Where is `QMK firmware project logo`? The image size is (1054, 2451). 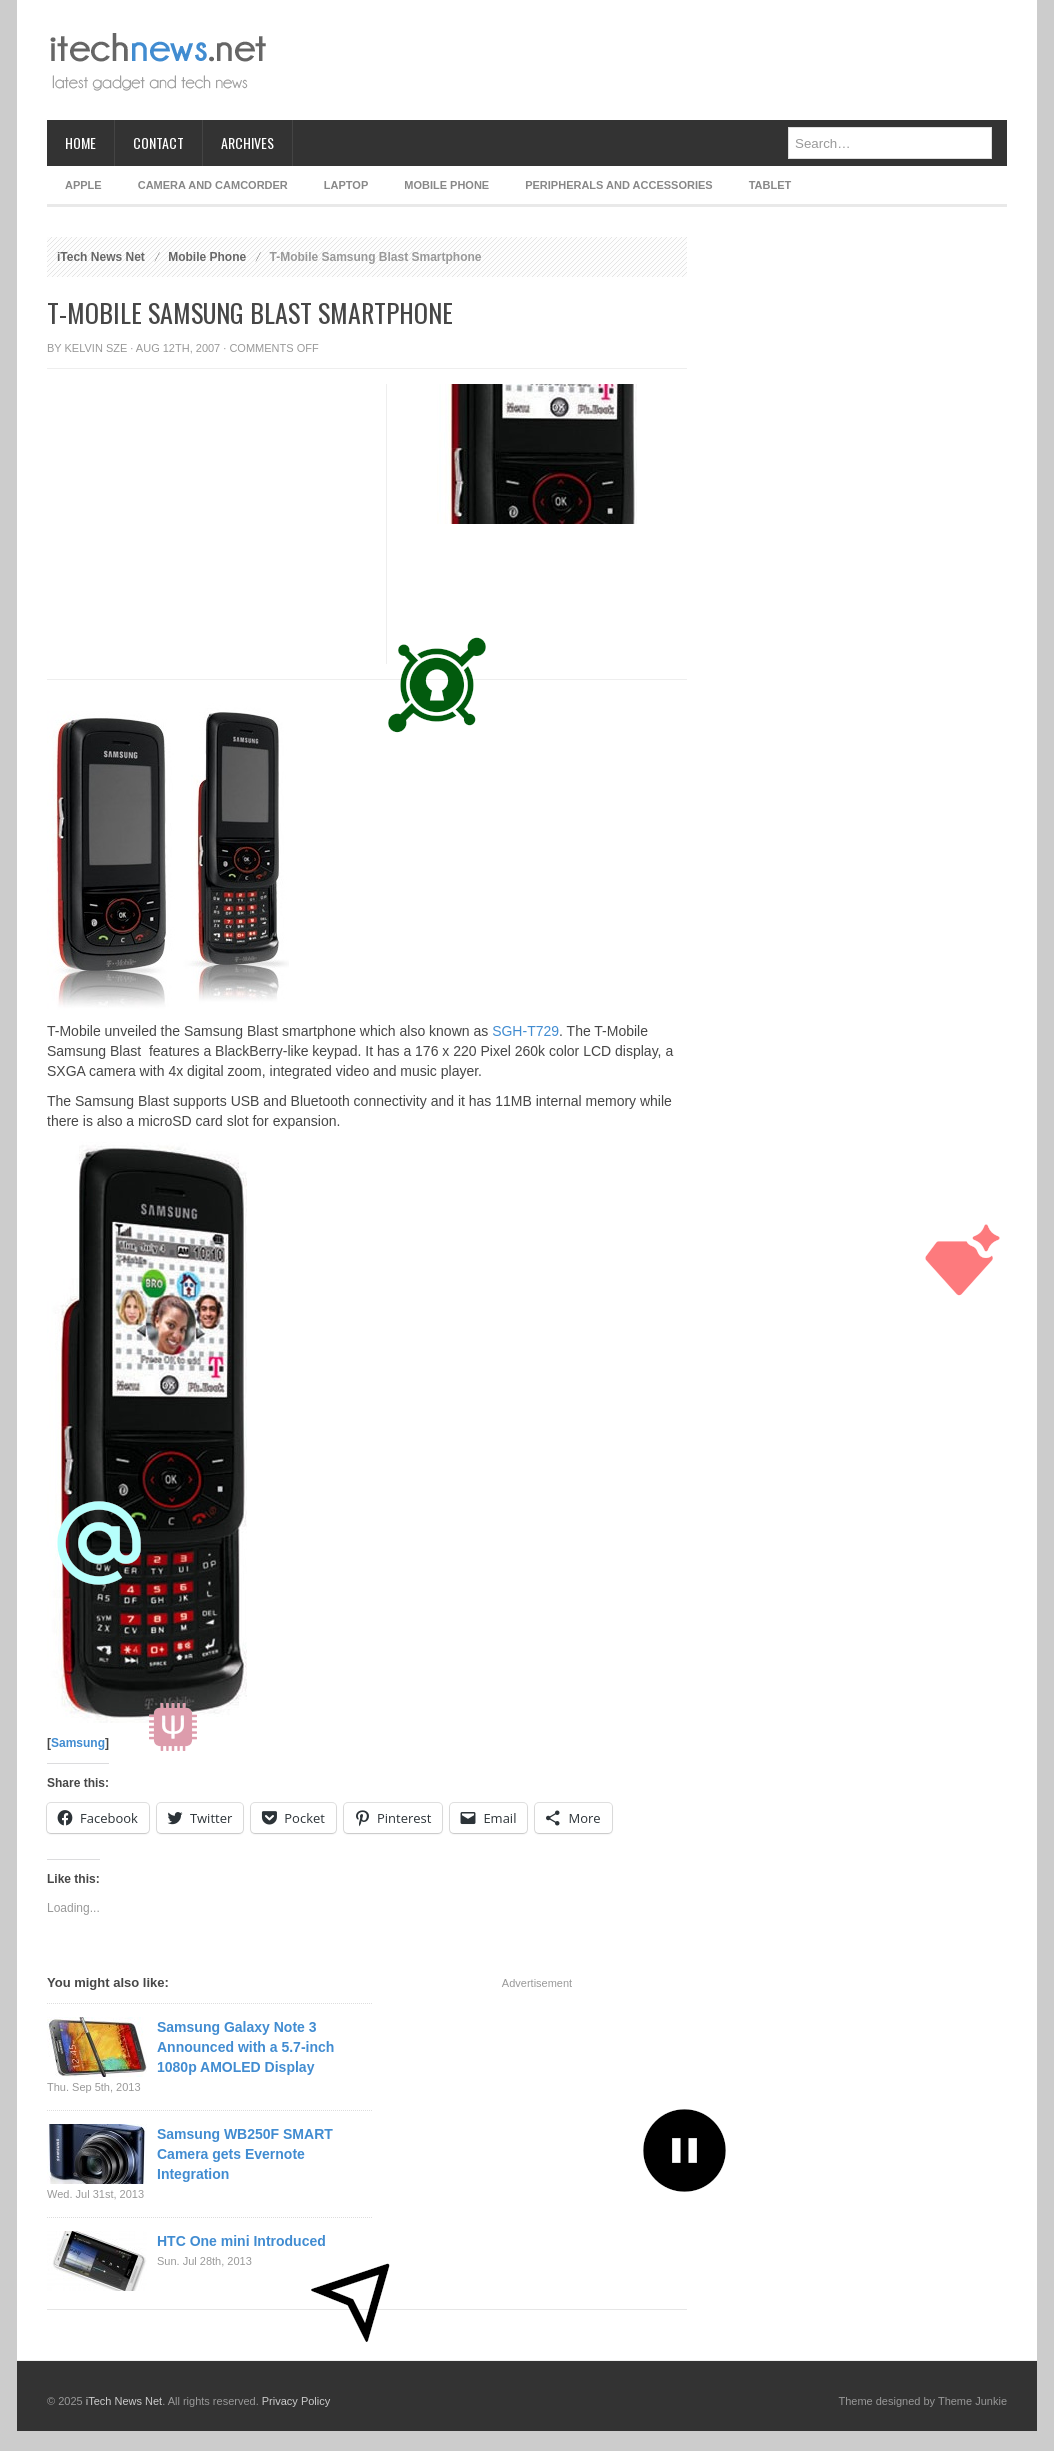 QMK firmware project logo is located at coordinates (173, 1727).